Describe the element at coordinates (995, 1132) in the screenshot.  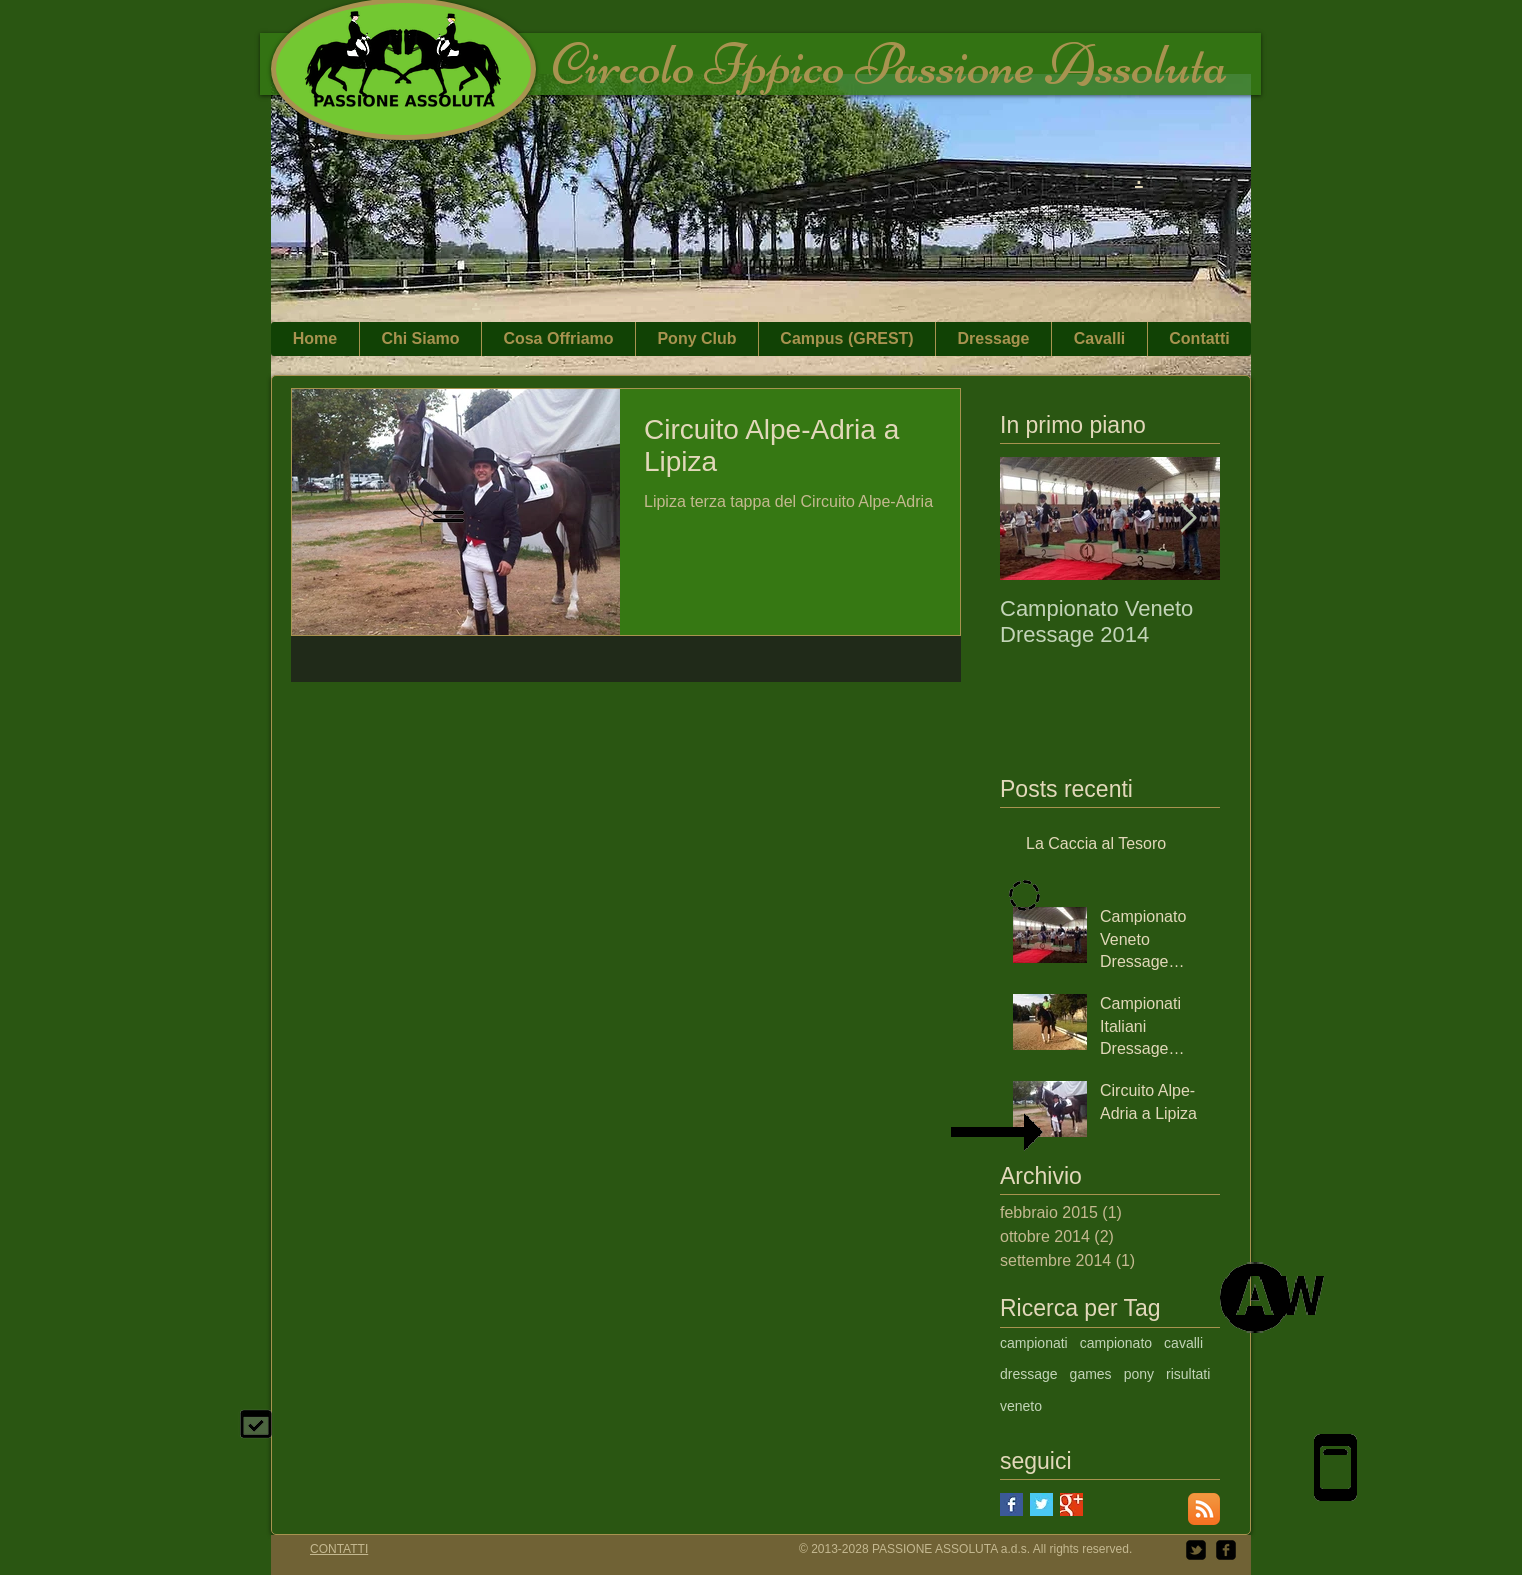
I see `indicates no change or stable trend` at that location.